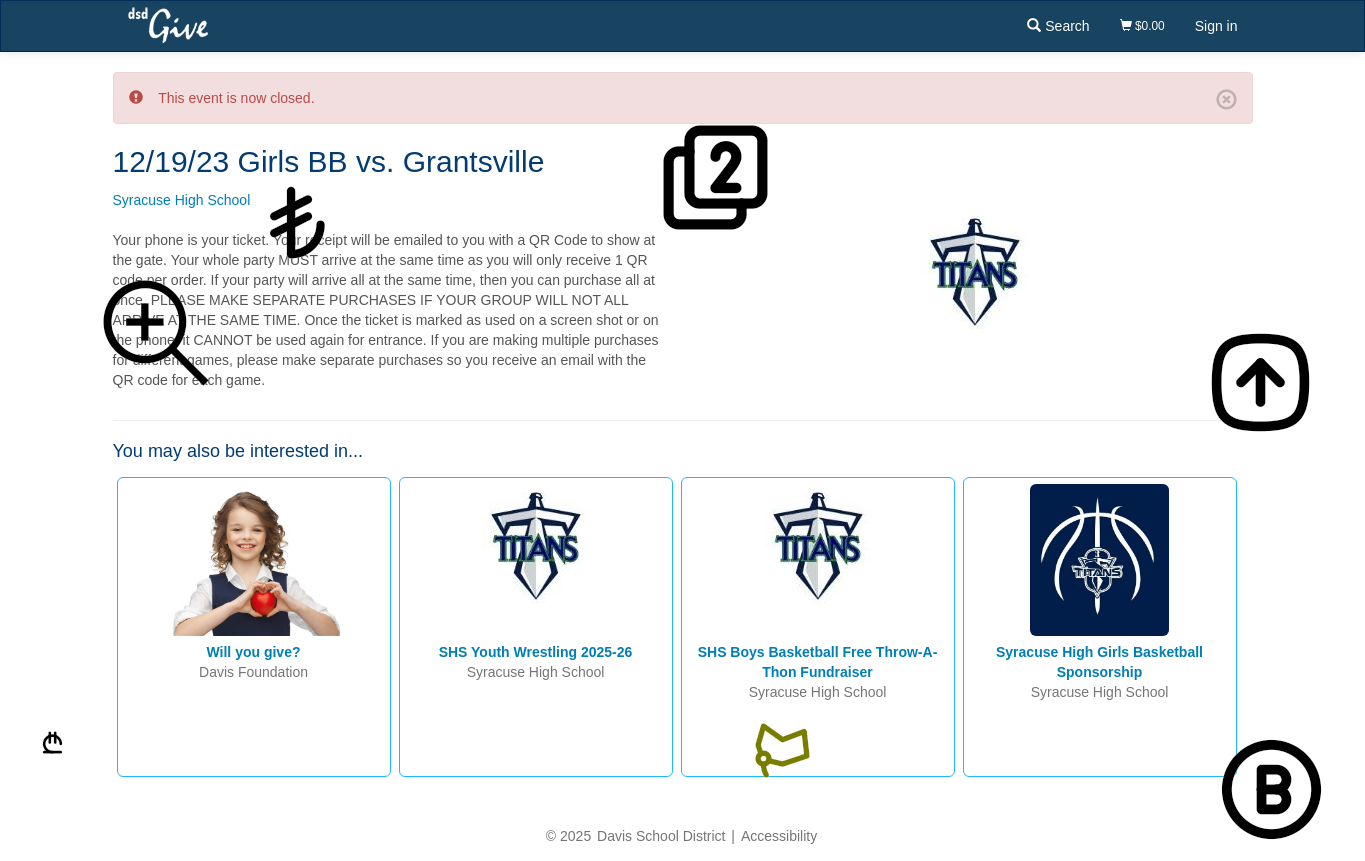 The width and height of the screenshot is (1365, 861). Describe the element at coordinates (299, 220) in the screenshot. I see `indicates Turkish lira currency` at that location.